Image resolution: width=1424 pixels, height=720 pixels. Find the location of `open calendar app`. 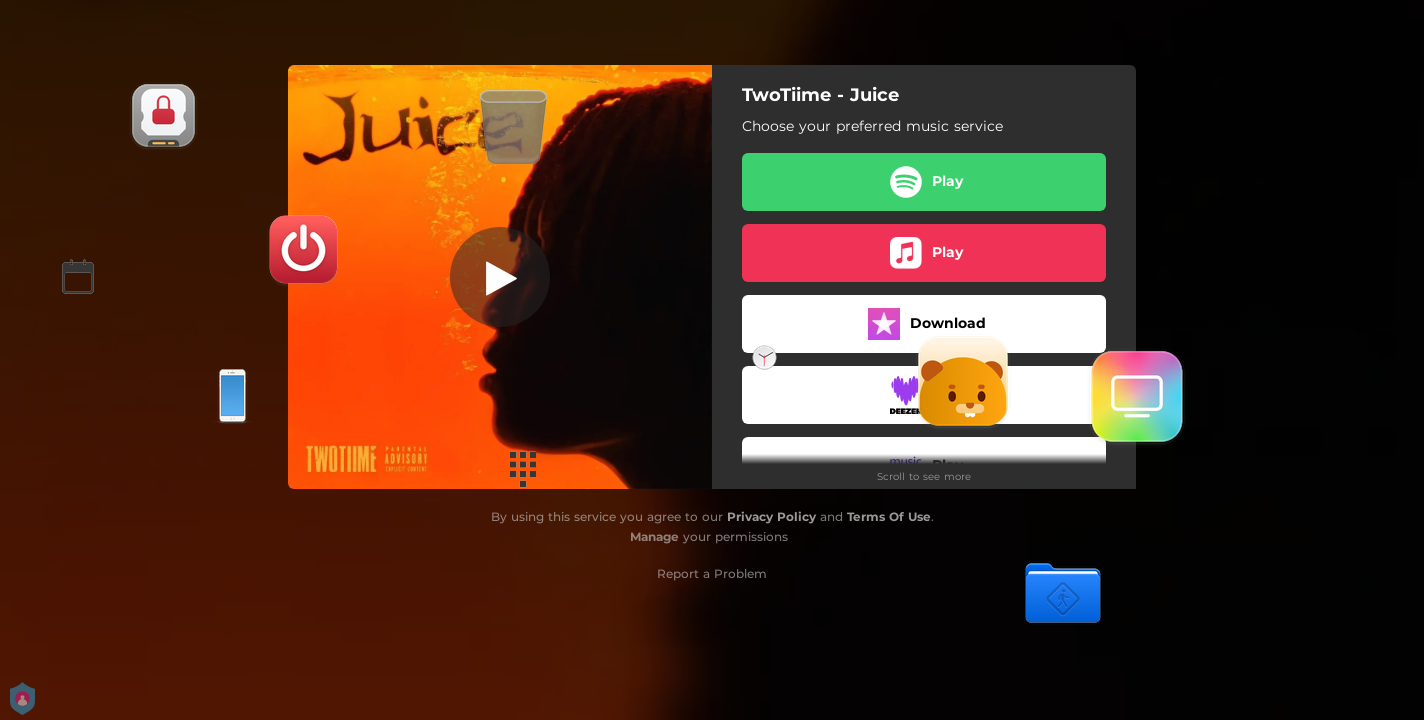

open calendar app is located at coordinates (78, 278).